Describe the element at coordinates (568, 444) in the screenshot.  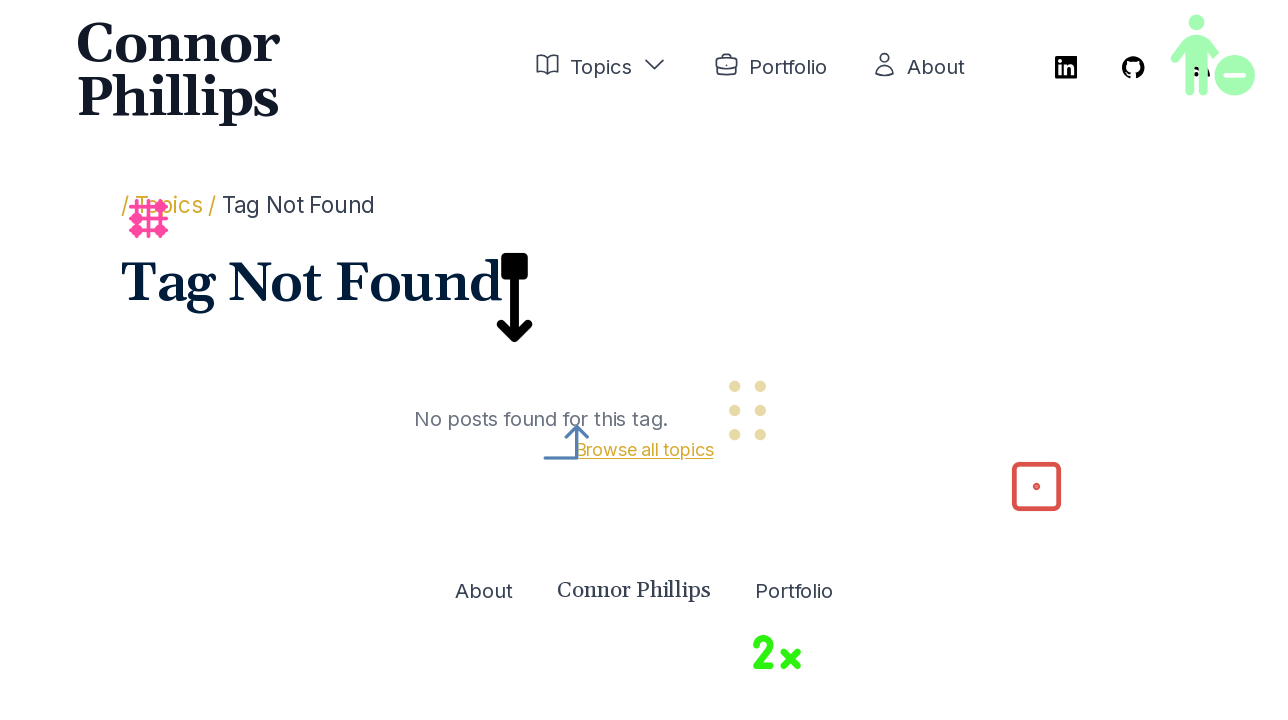
I see `turn right then continue forward` at that location.